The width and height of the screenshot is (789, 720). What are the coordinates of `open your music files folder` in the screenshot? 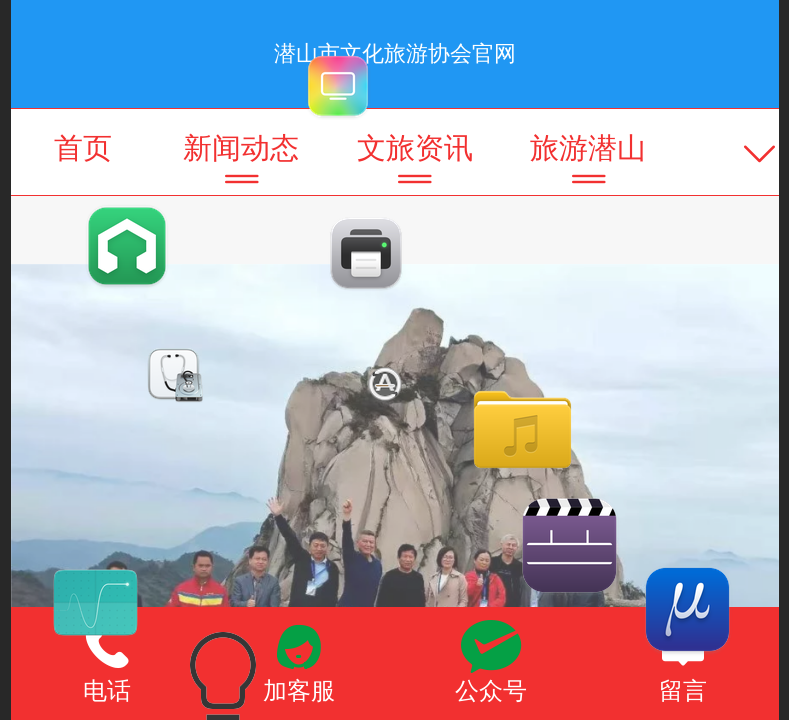 It's located at (522, 429).